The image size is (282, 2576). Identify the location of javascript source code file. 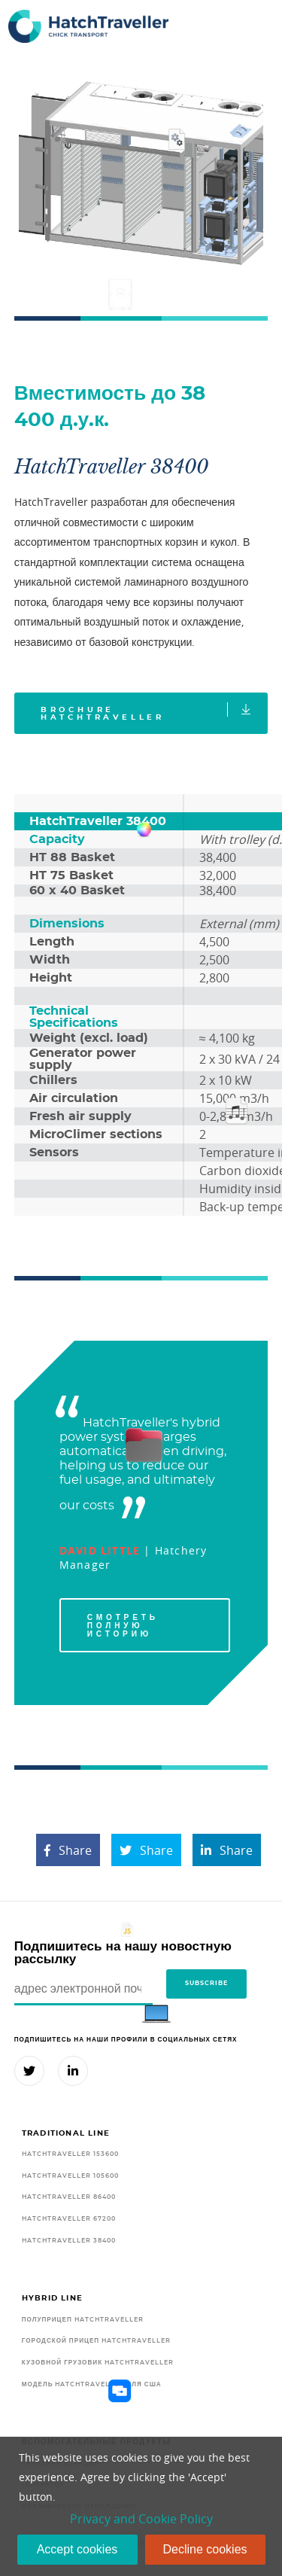
(127, 1929).